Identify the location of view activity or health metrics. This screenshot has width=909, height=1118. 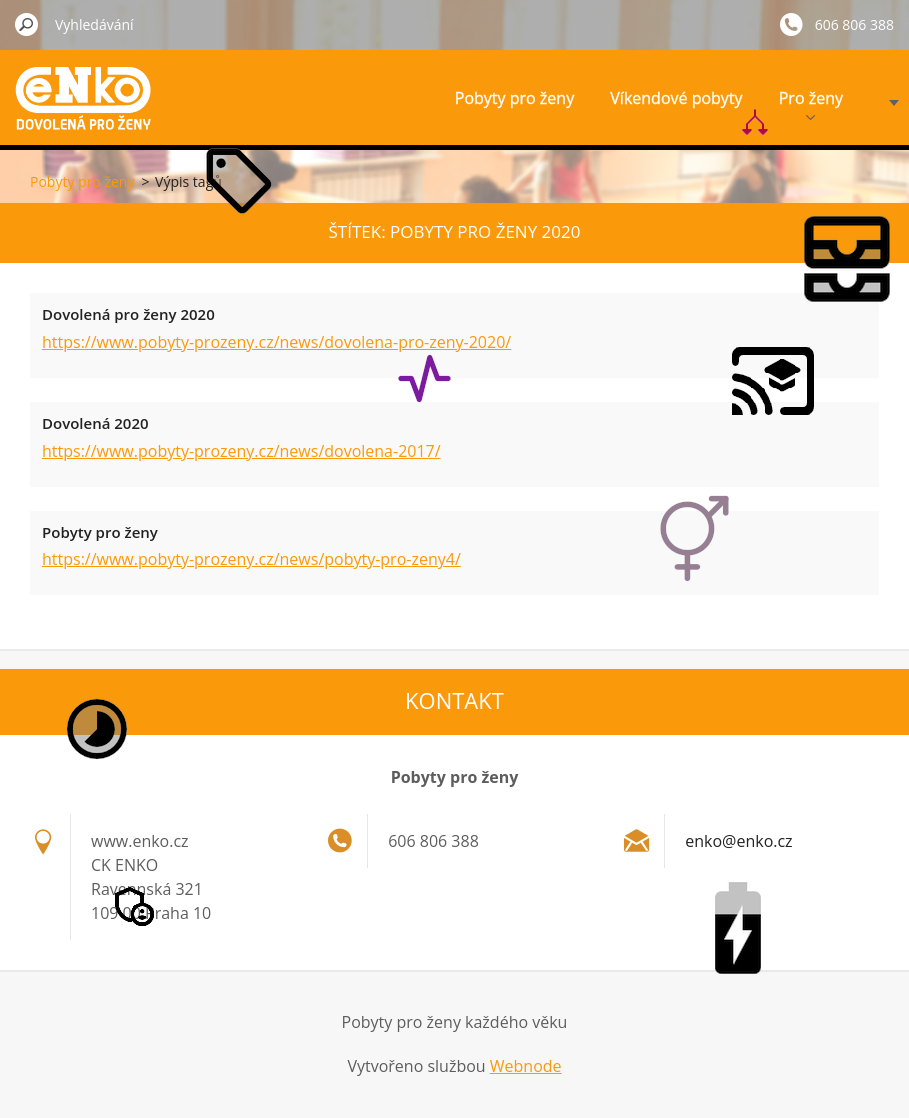
(424, 378).